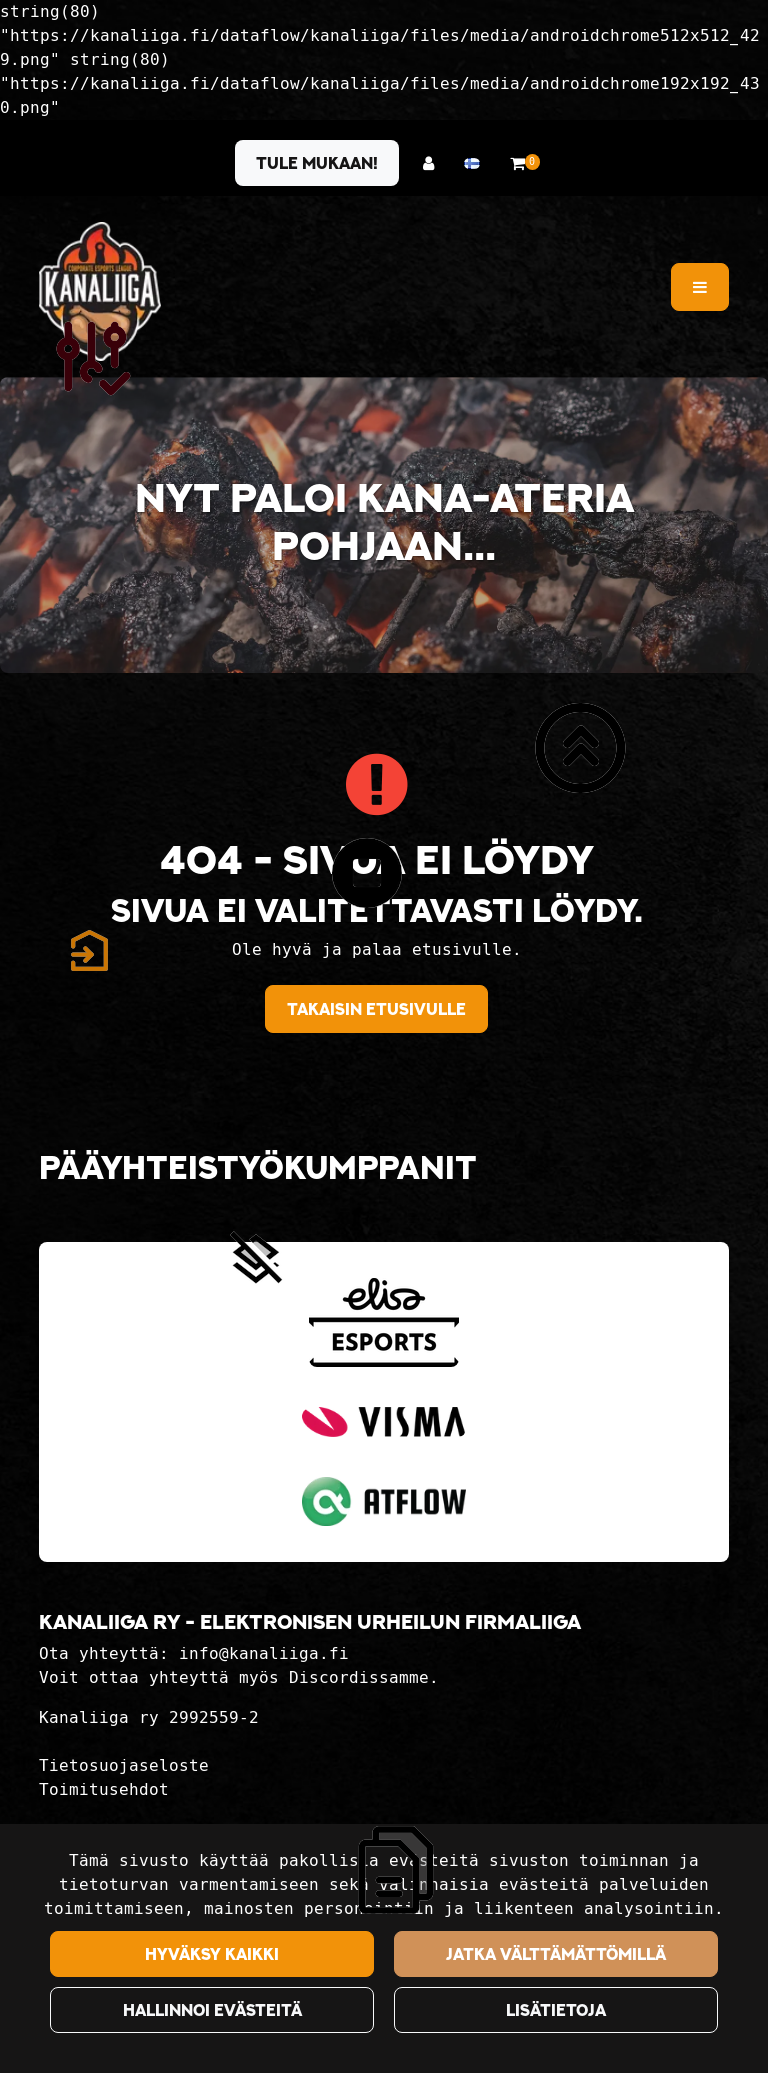 The image size is (768, 2073). What do you see at coordinates (89, 950) in the screenshot?
I see `transfer funds or items into an account` at bounding box center [89, 950].